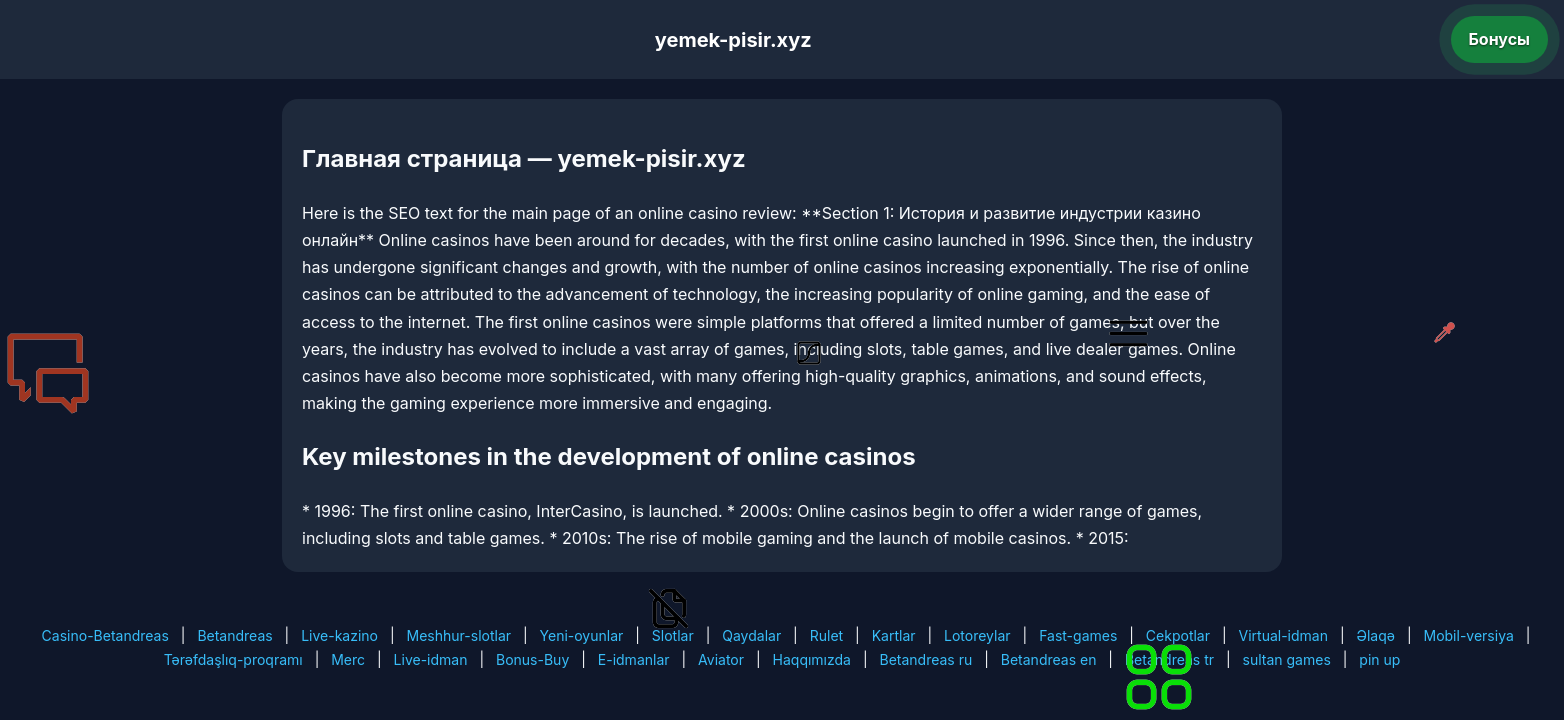 Image resolution: width=1564 pixels, height=720 pixels. What do you see at coordinates (48, 374) in the screenshot?
I see `open discussion thread or comments` at bounding box center [48, 374].